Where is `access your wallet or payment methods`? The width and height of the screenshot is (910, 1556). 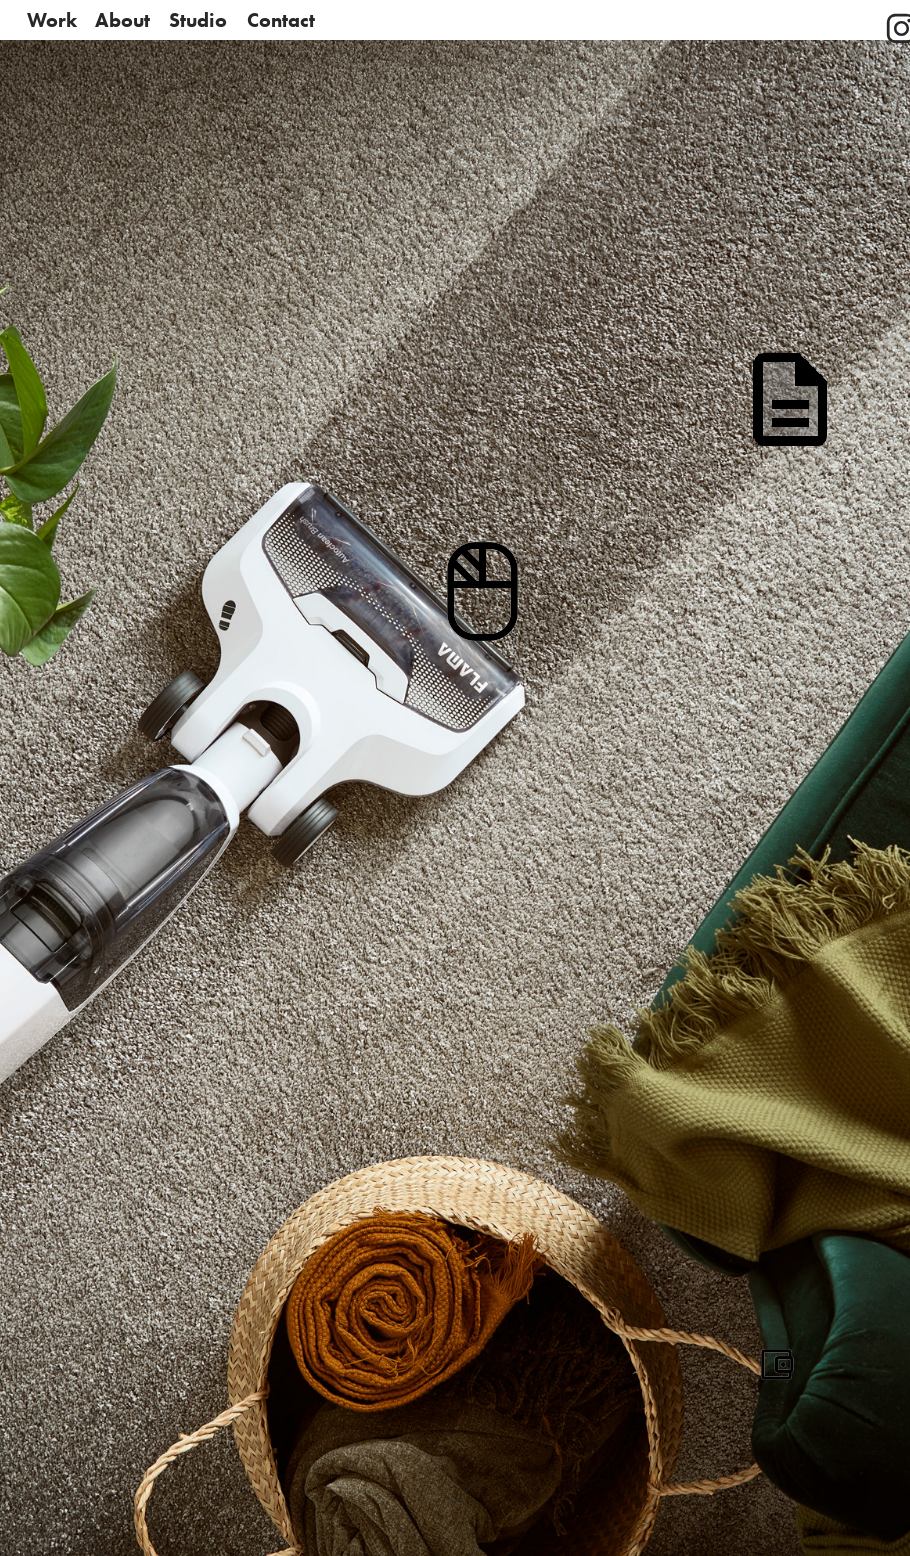 access your wallet or payment methods is located at coordinates (776, 1364).